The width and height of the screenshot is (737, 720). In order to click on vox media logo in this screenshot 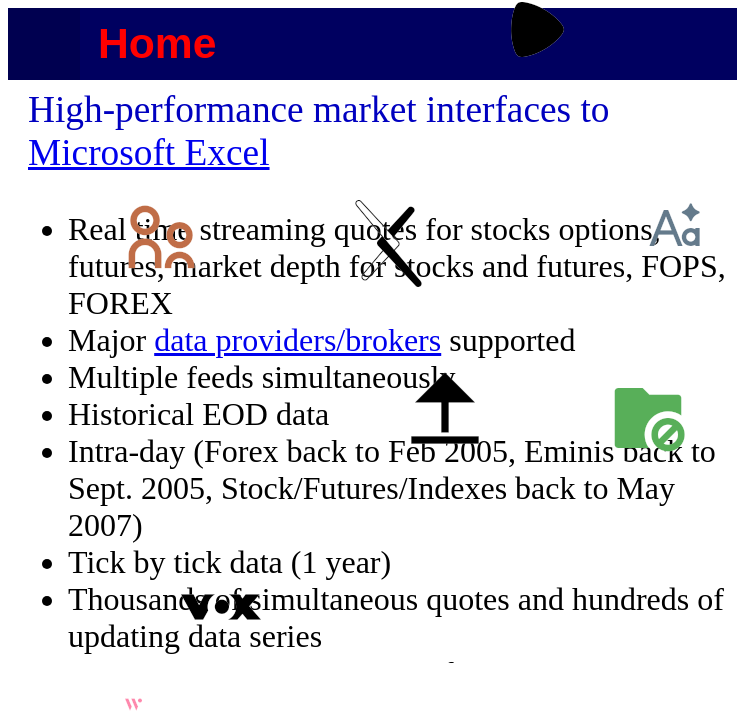, I will do `click(221, 607)`.